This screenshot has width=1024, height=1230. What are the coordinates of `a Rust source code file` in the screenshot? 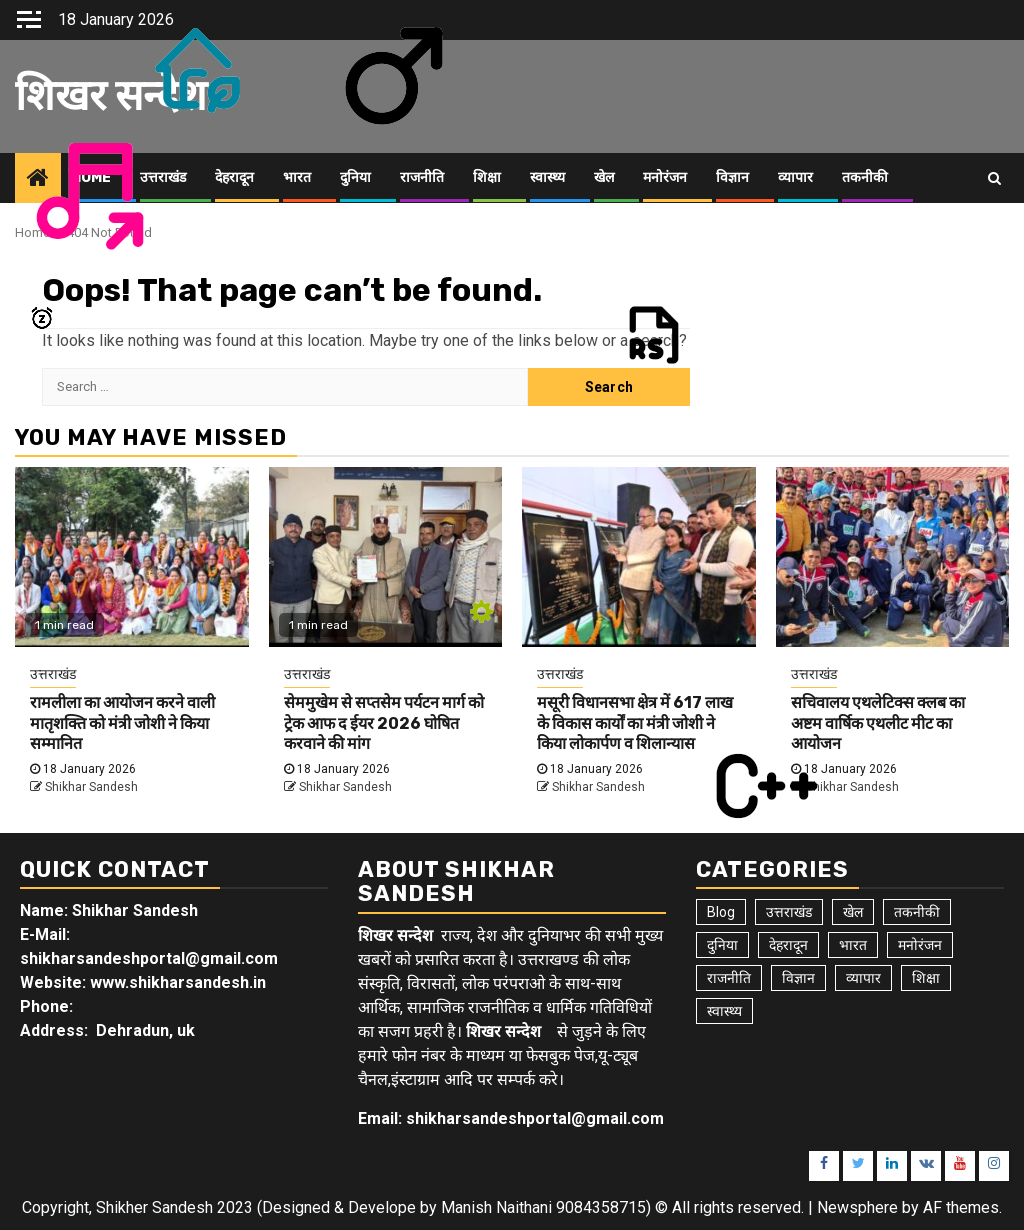 It's located at (654, 335).